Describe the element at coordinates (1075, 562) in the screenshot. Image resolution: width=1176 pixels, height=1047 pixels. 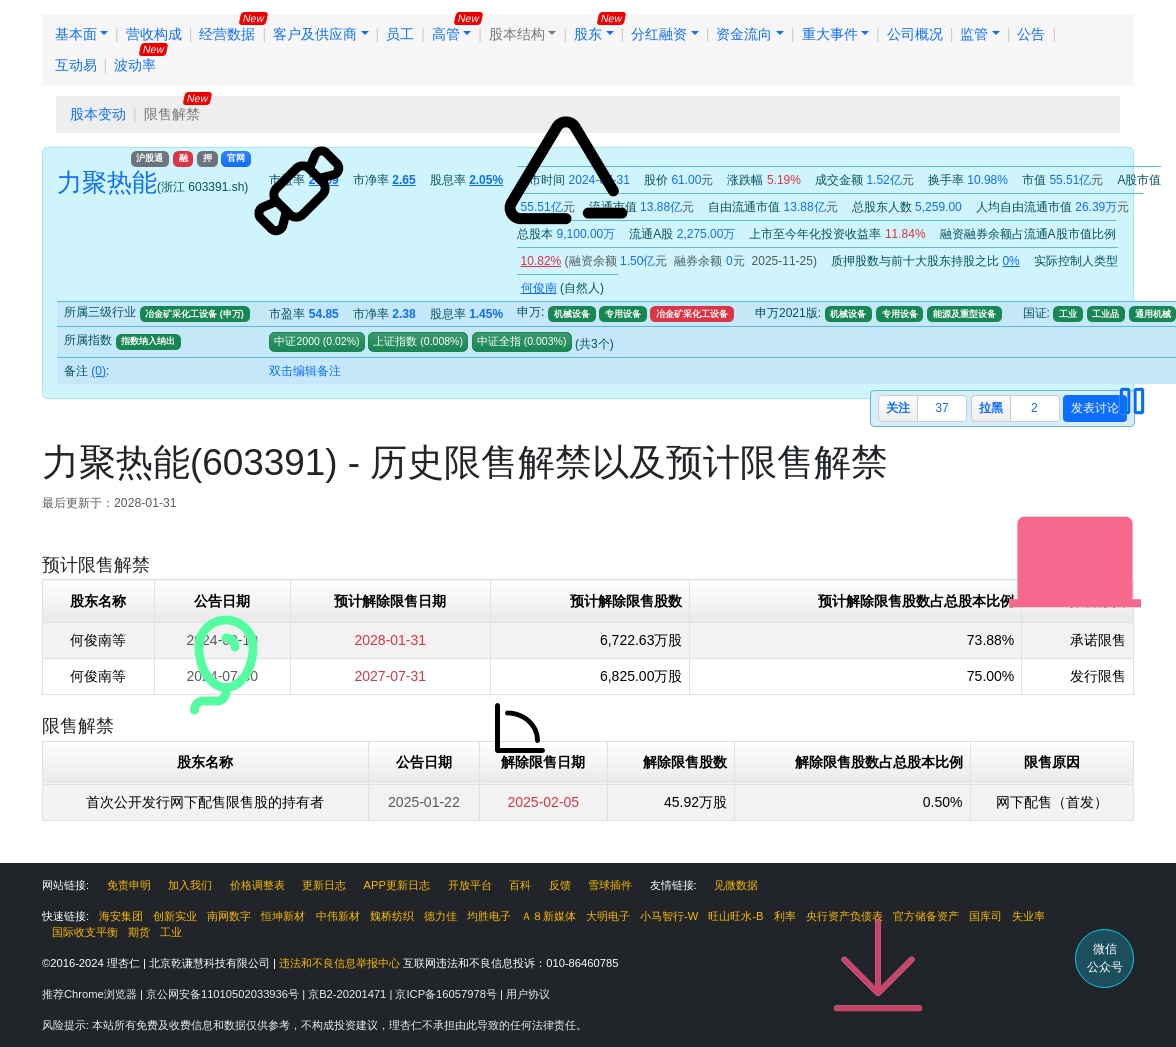
I see `switch to desktop view` at that location.